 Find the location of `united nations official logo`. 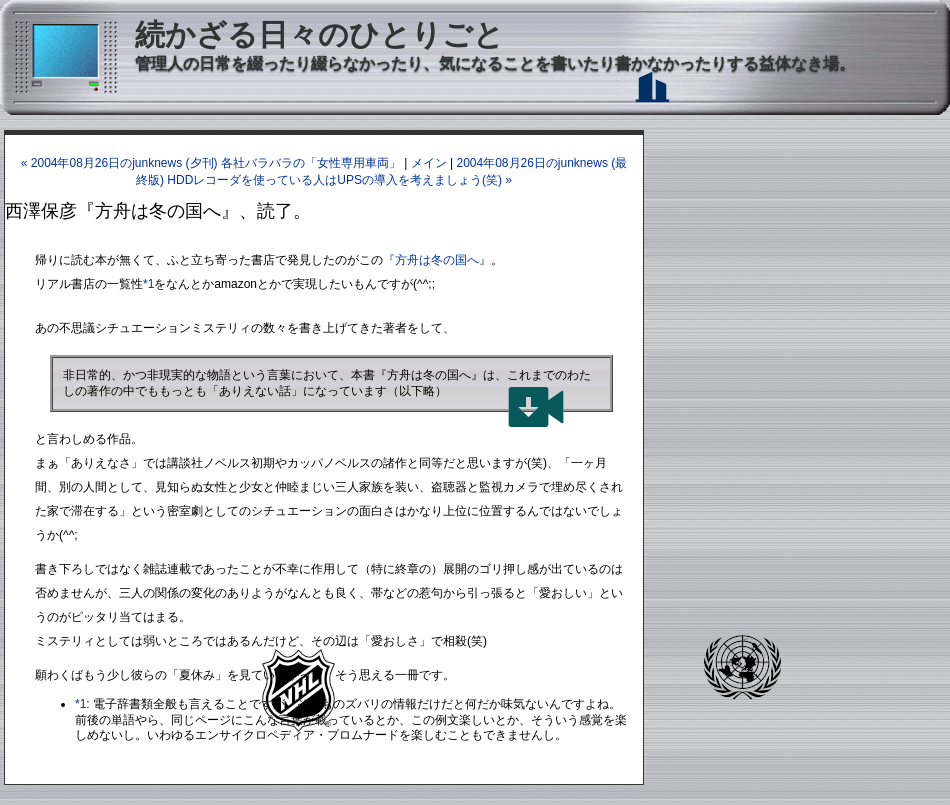

united nations official logo is located at coordinates (742, 667).